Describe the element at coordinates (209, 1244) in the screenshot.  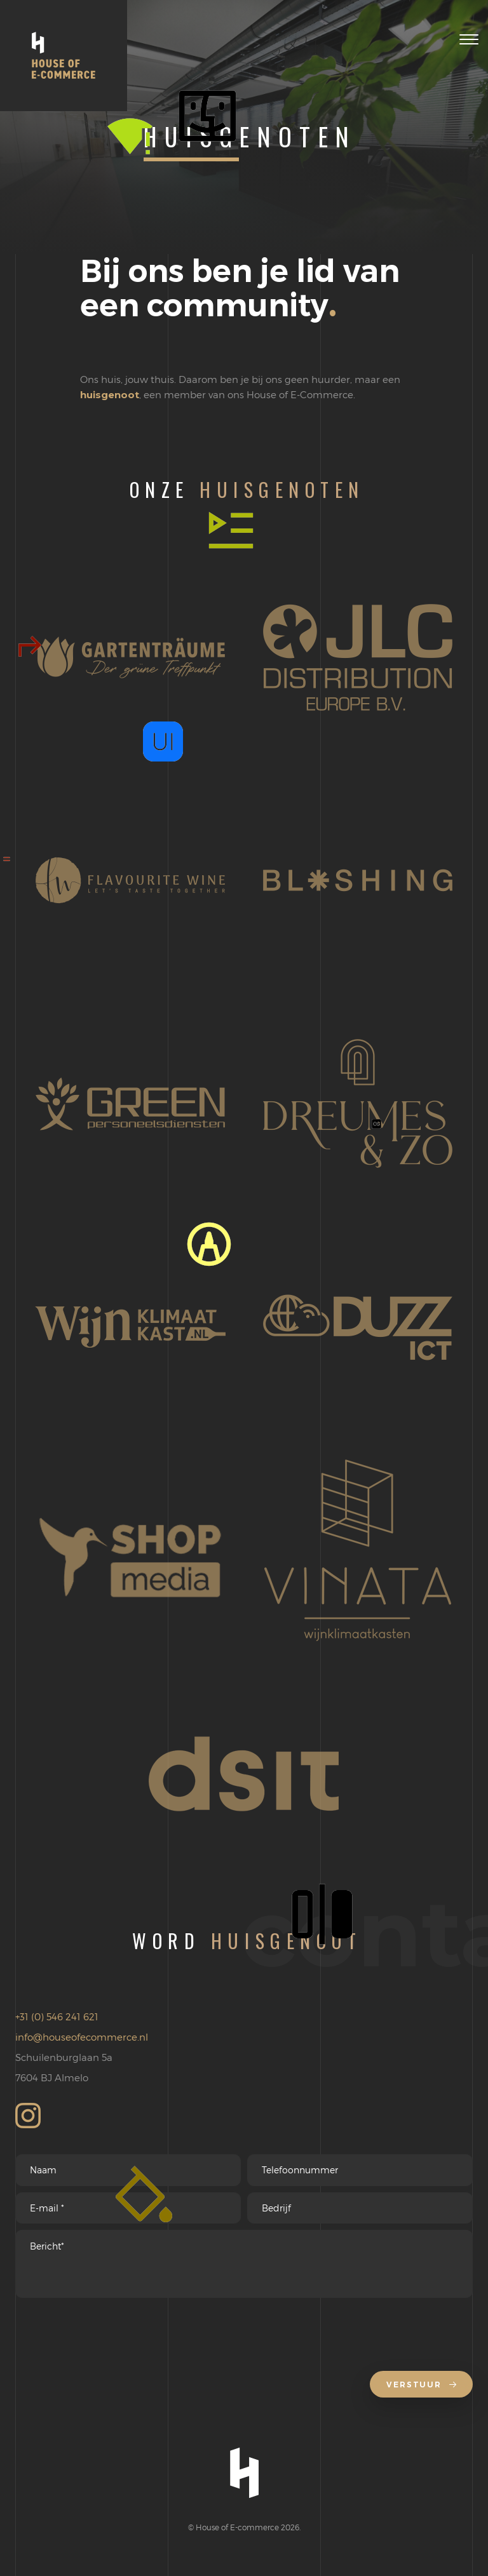
I see `sketch app logo` at that location.